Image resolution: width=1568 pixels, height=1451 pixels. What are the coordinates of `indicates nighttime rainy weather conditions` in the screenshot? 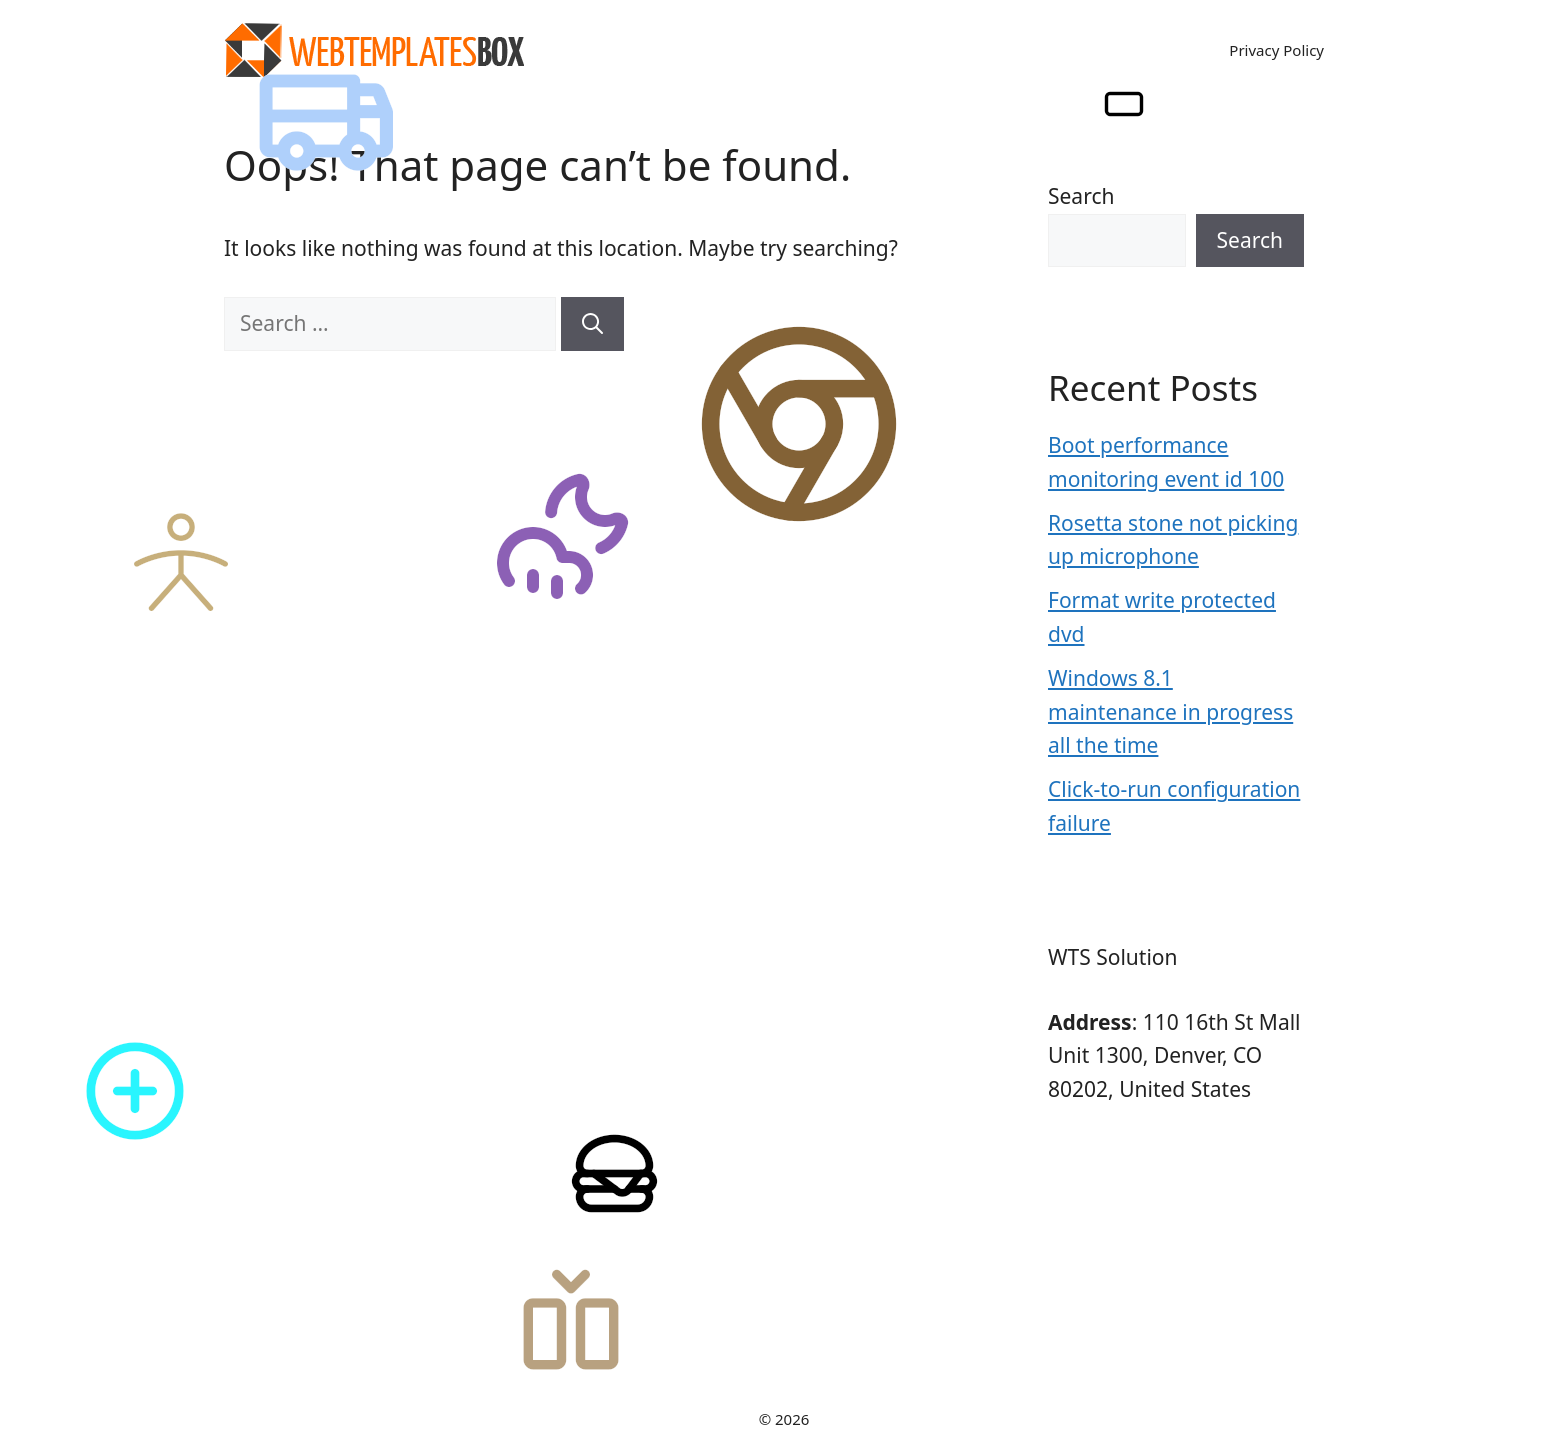 It's located at (563, 533).